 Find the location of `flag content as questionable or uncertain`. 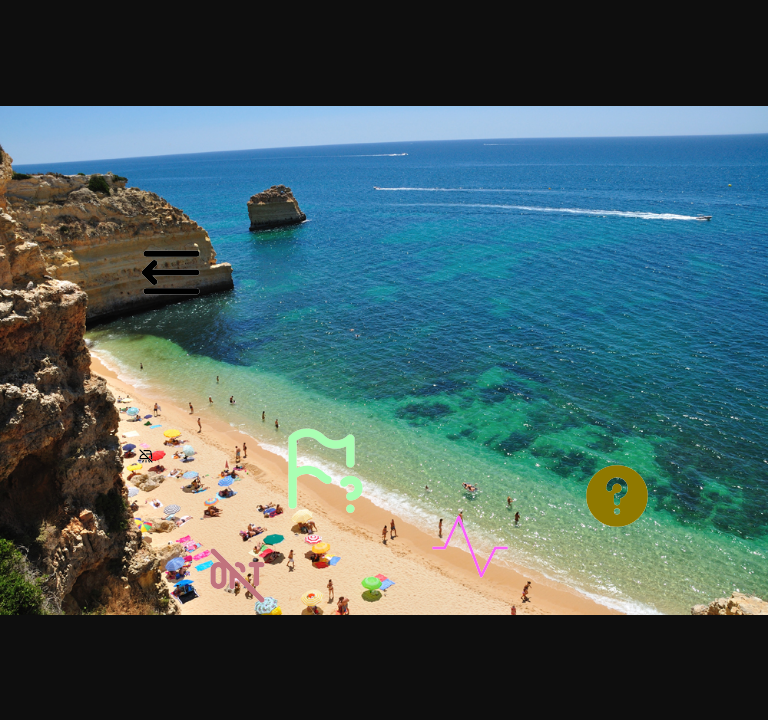

flag content as questionable or uncertain is located at coordinates (321, 467).